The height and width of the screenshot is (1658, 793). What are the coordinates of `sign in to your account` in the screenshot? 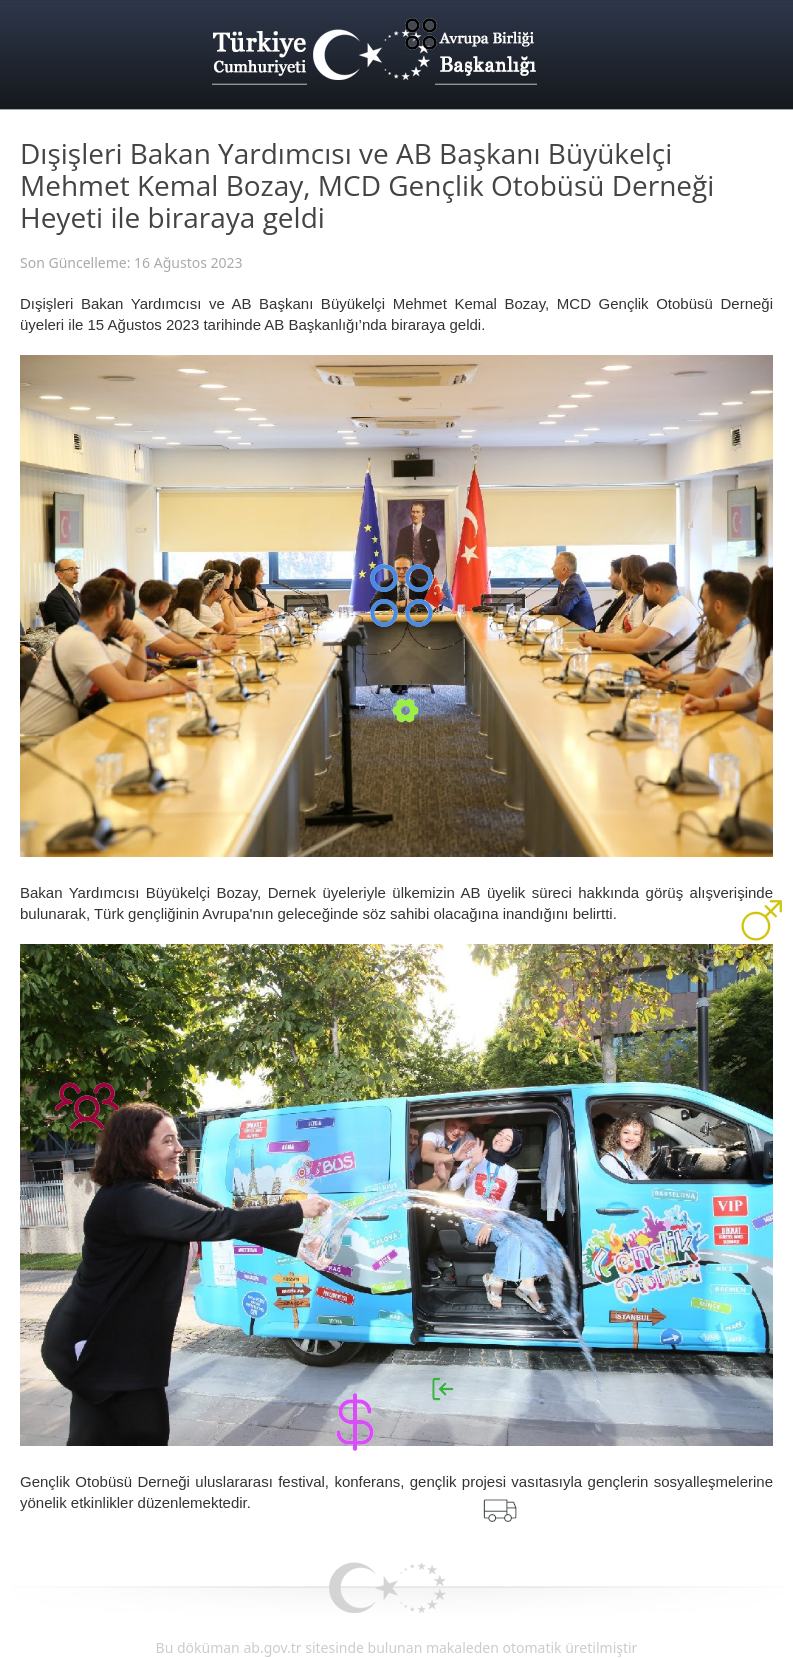 It's located at (442, 1389).